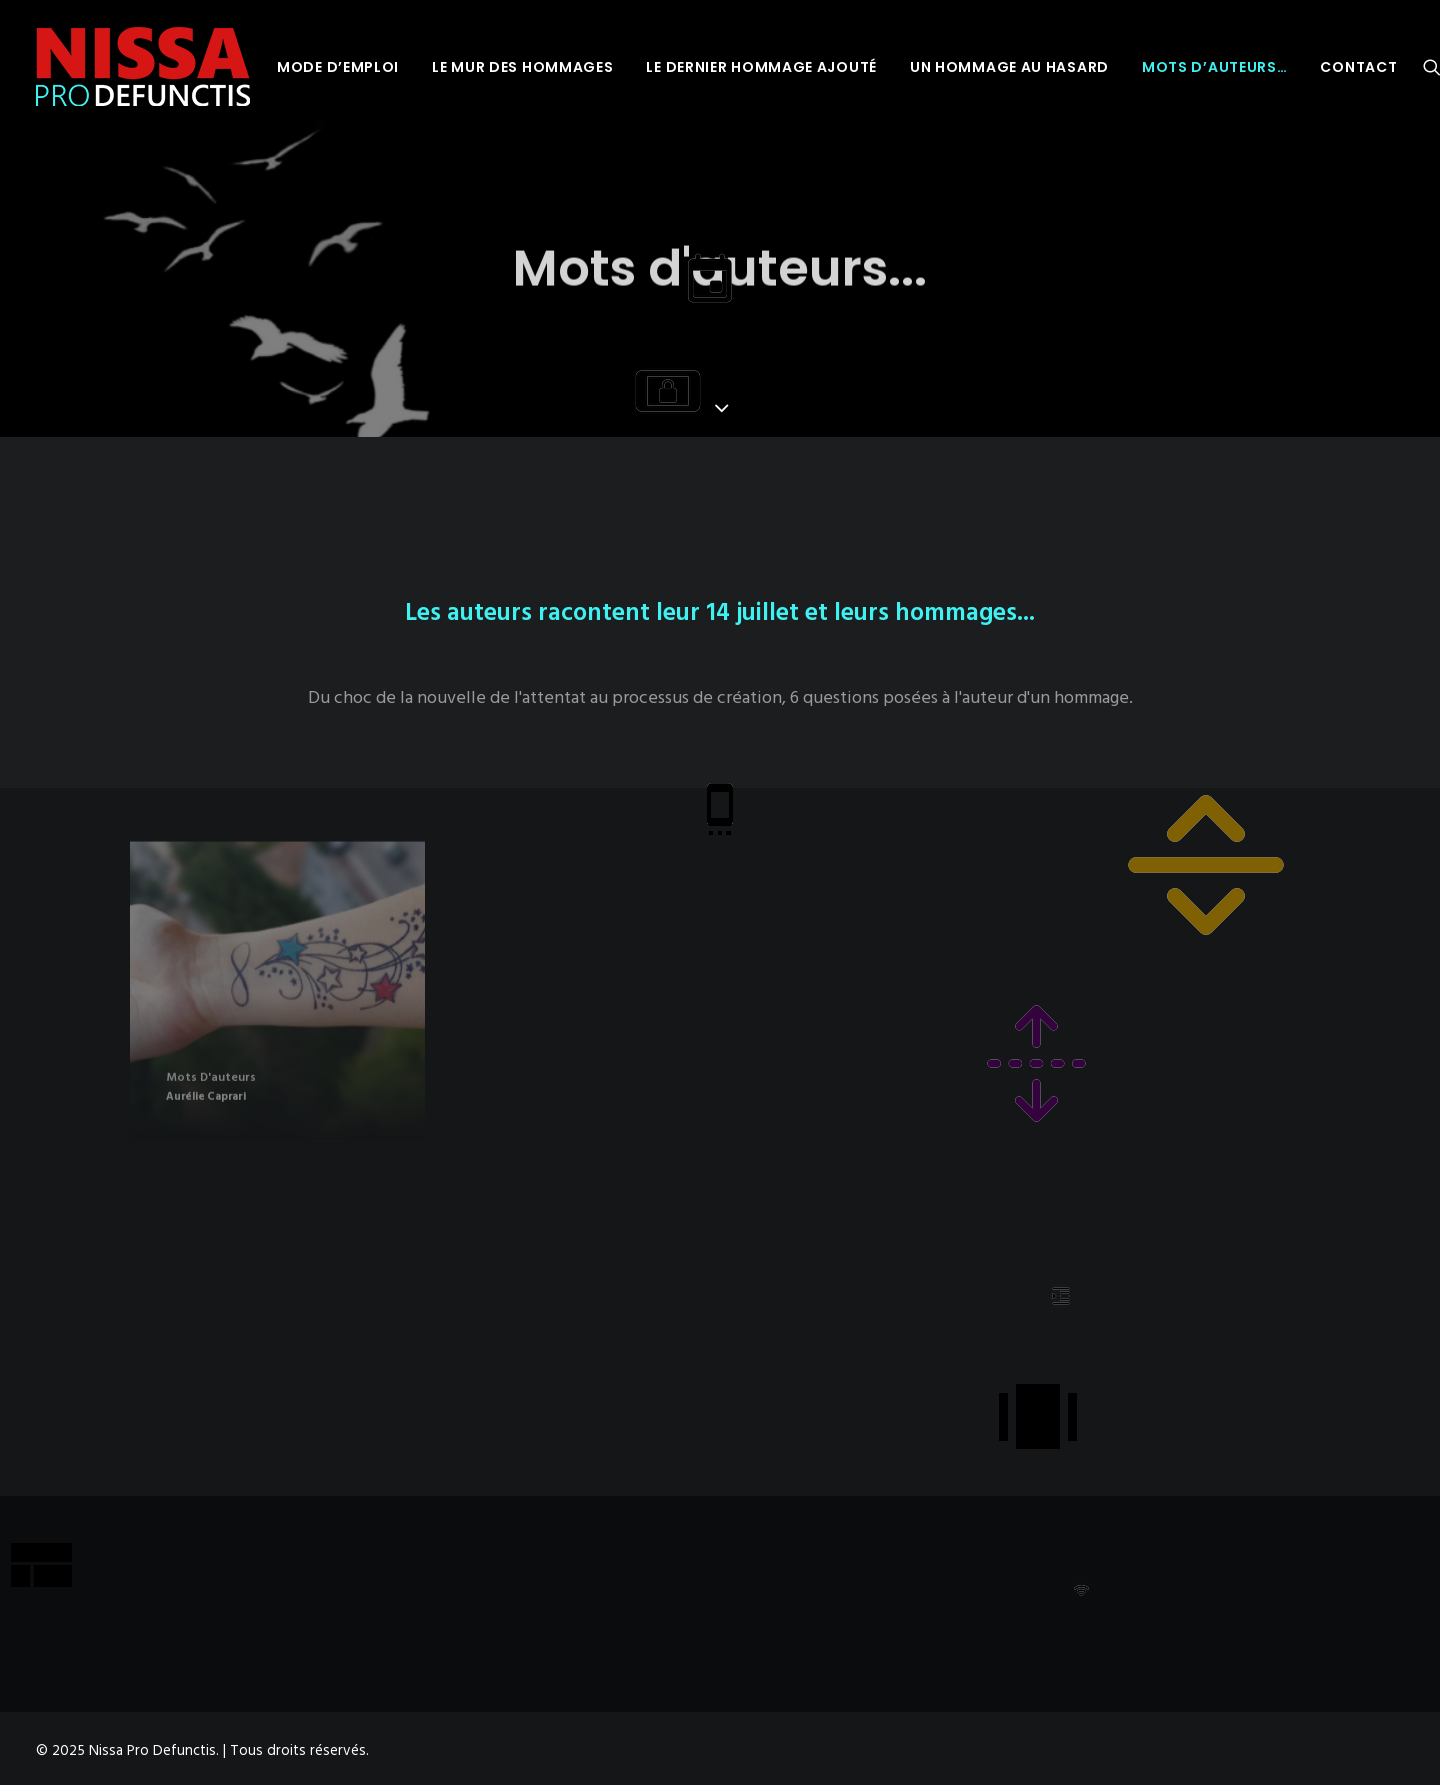 The image size is (1440, 1785). Describe the element at coordinates (1036, 1063) in the screenshot. I see `expand collapsed content` at that location.